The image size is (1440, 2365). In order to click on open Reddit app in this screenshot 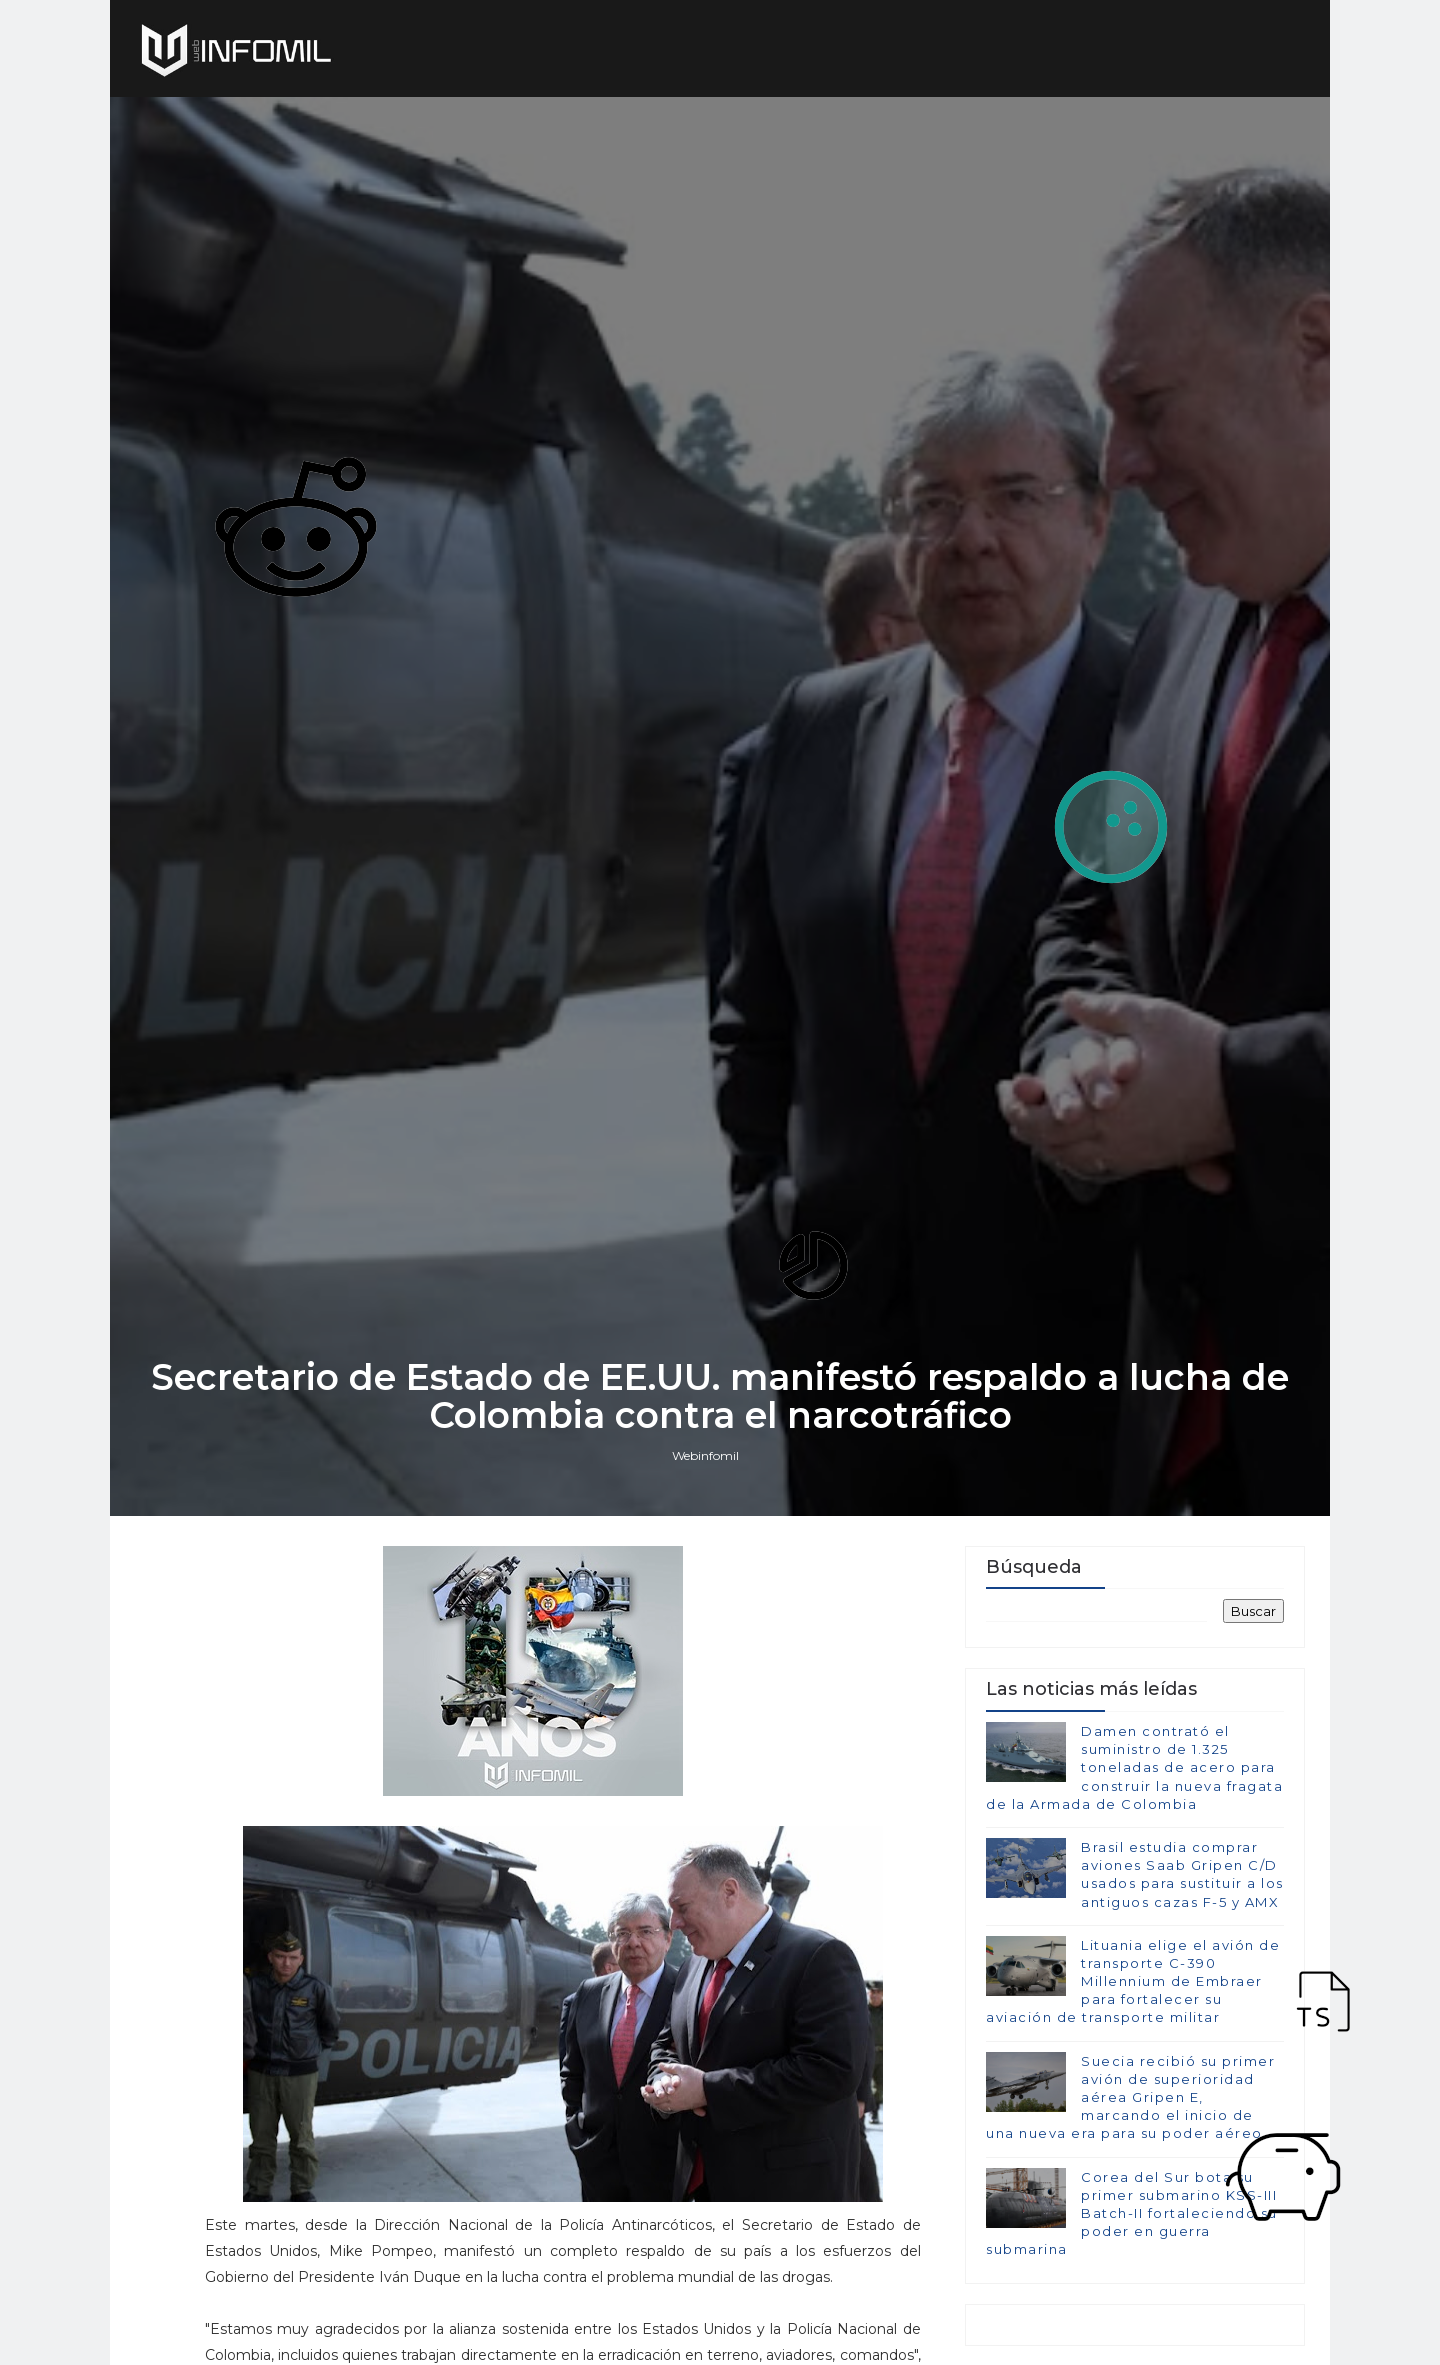, I will do `click(296, 527)`.